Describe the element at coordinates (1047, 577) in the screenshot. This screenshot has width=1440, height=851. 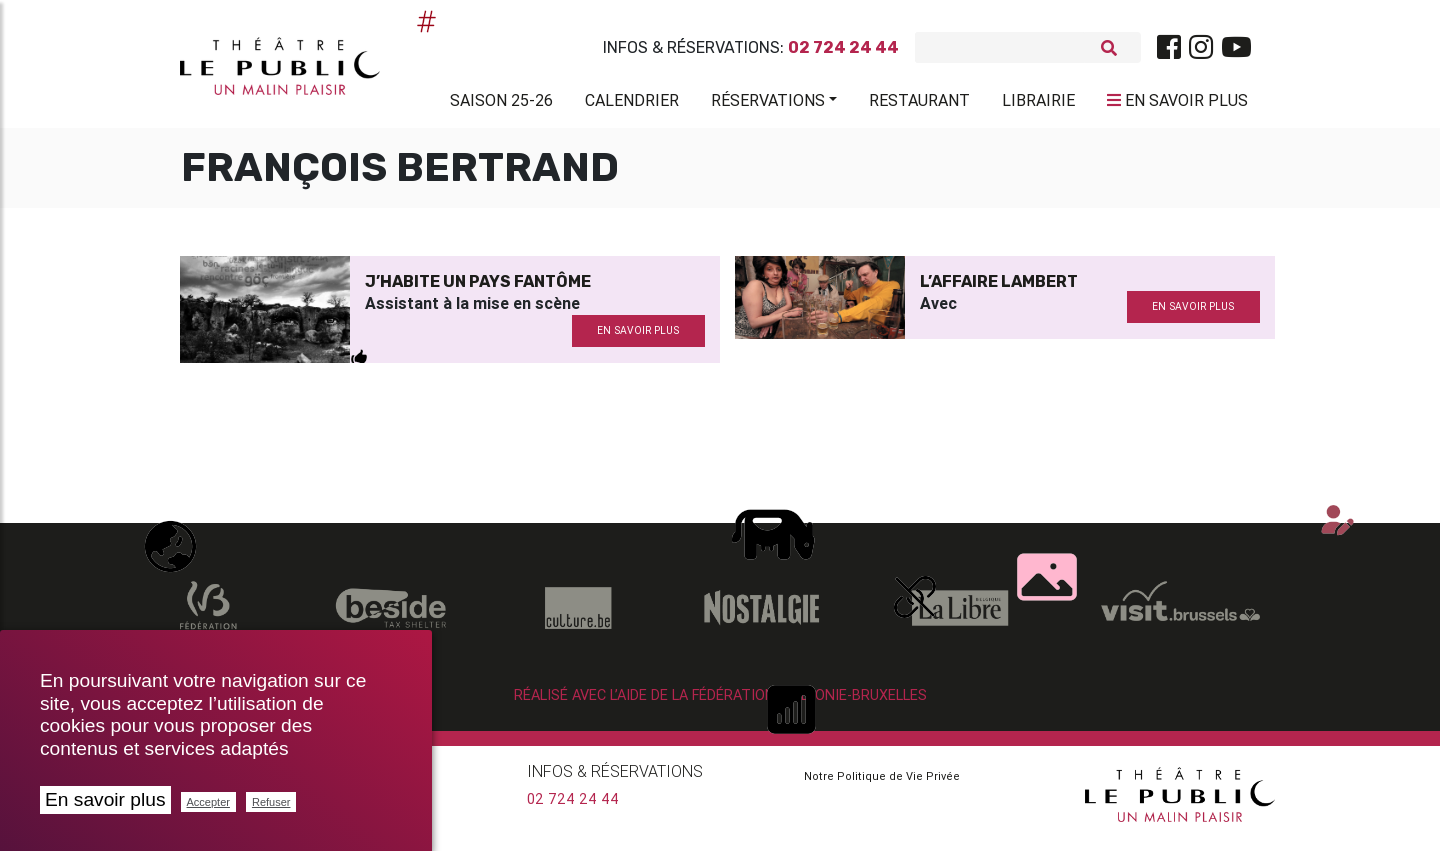
I see `view photo gallery` at that location.